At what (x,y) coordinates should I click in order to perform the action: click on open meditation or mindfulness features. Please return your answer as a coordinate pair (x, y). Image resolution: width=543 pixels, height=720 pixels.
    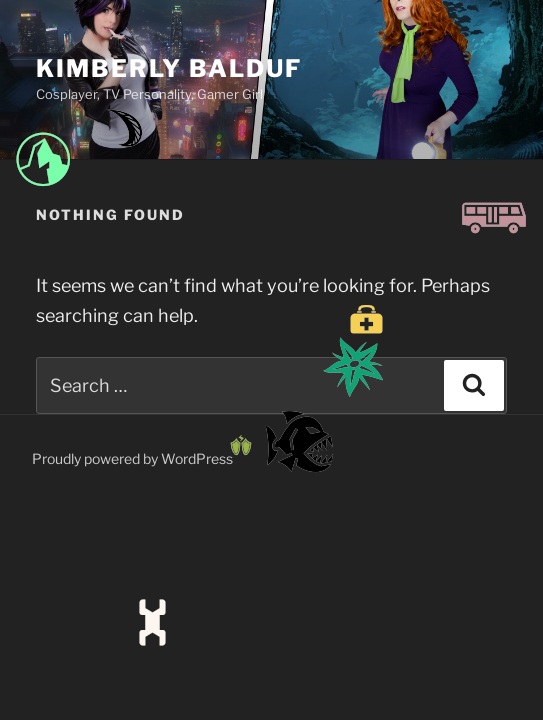
    Looking at the image, I should click on (353, 367).